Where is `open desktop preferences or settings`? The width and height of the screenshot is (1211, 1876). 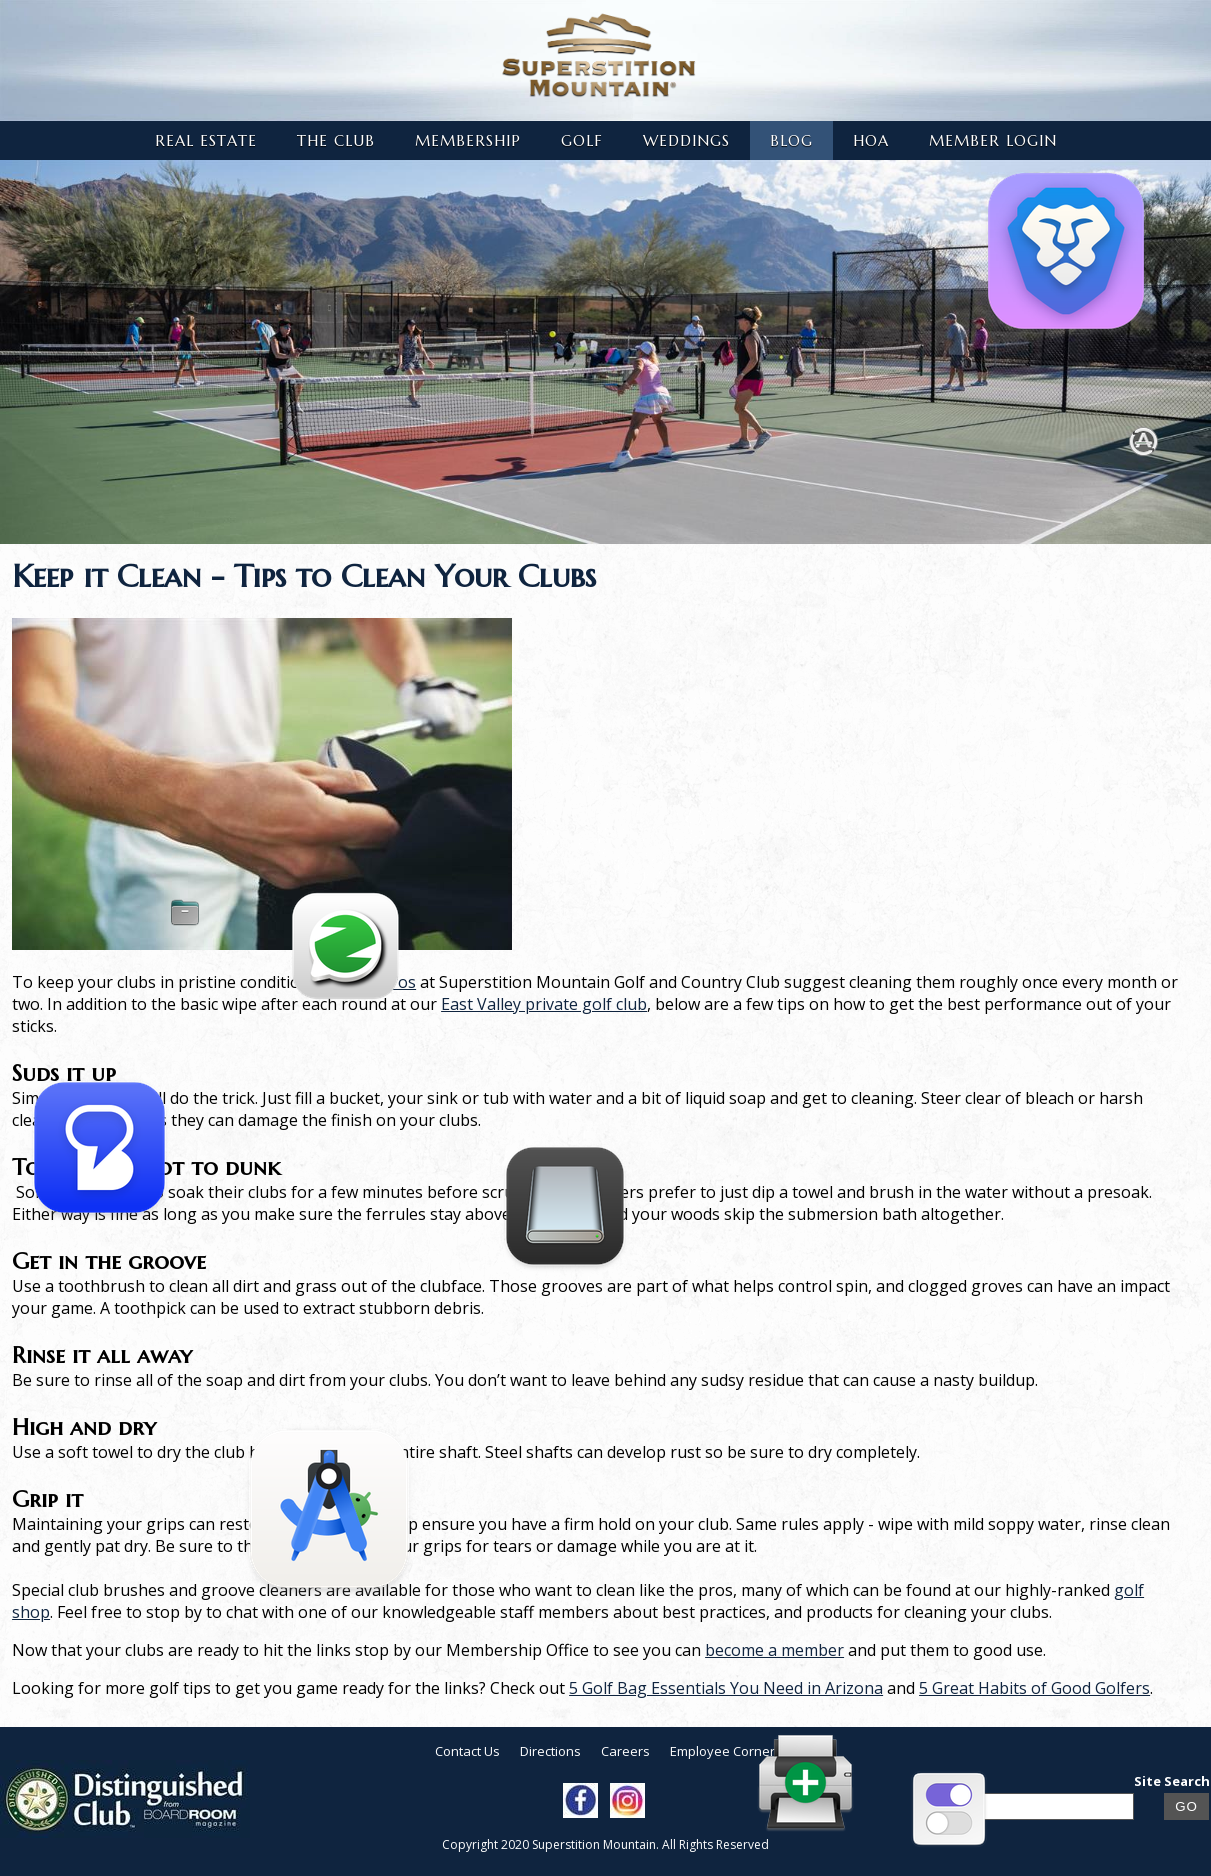
open desktop preferences or settings is located at coordinates (949, 1809).